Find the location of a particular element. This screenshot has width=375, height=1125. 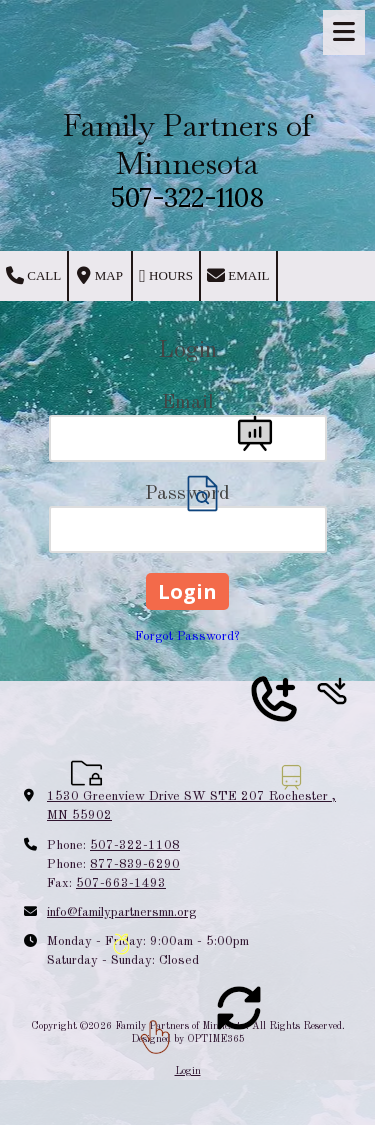

tap or click to select an item is located at coordinates (155, 1037).